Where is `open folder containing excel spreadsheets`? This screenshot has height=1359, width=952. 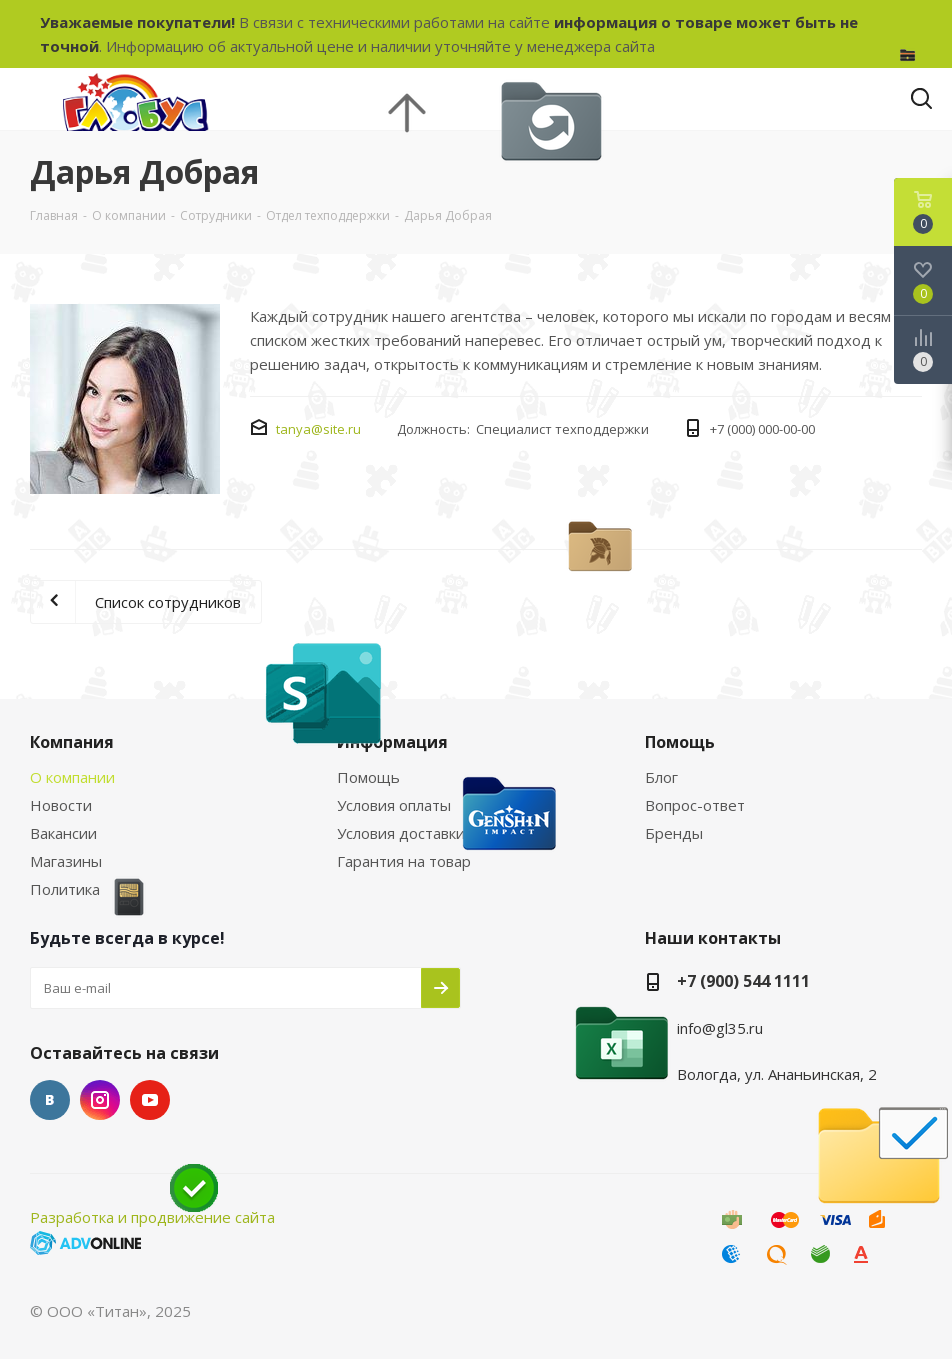
open folder containing excel spreadsheets is located at coordinates (621, 1045).